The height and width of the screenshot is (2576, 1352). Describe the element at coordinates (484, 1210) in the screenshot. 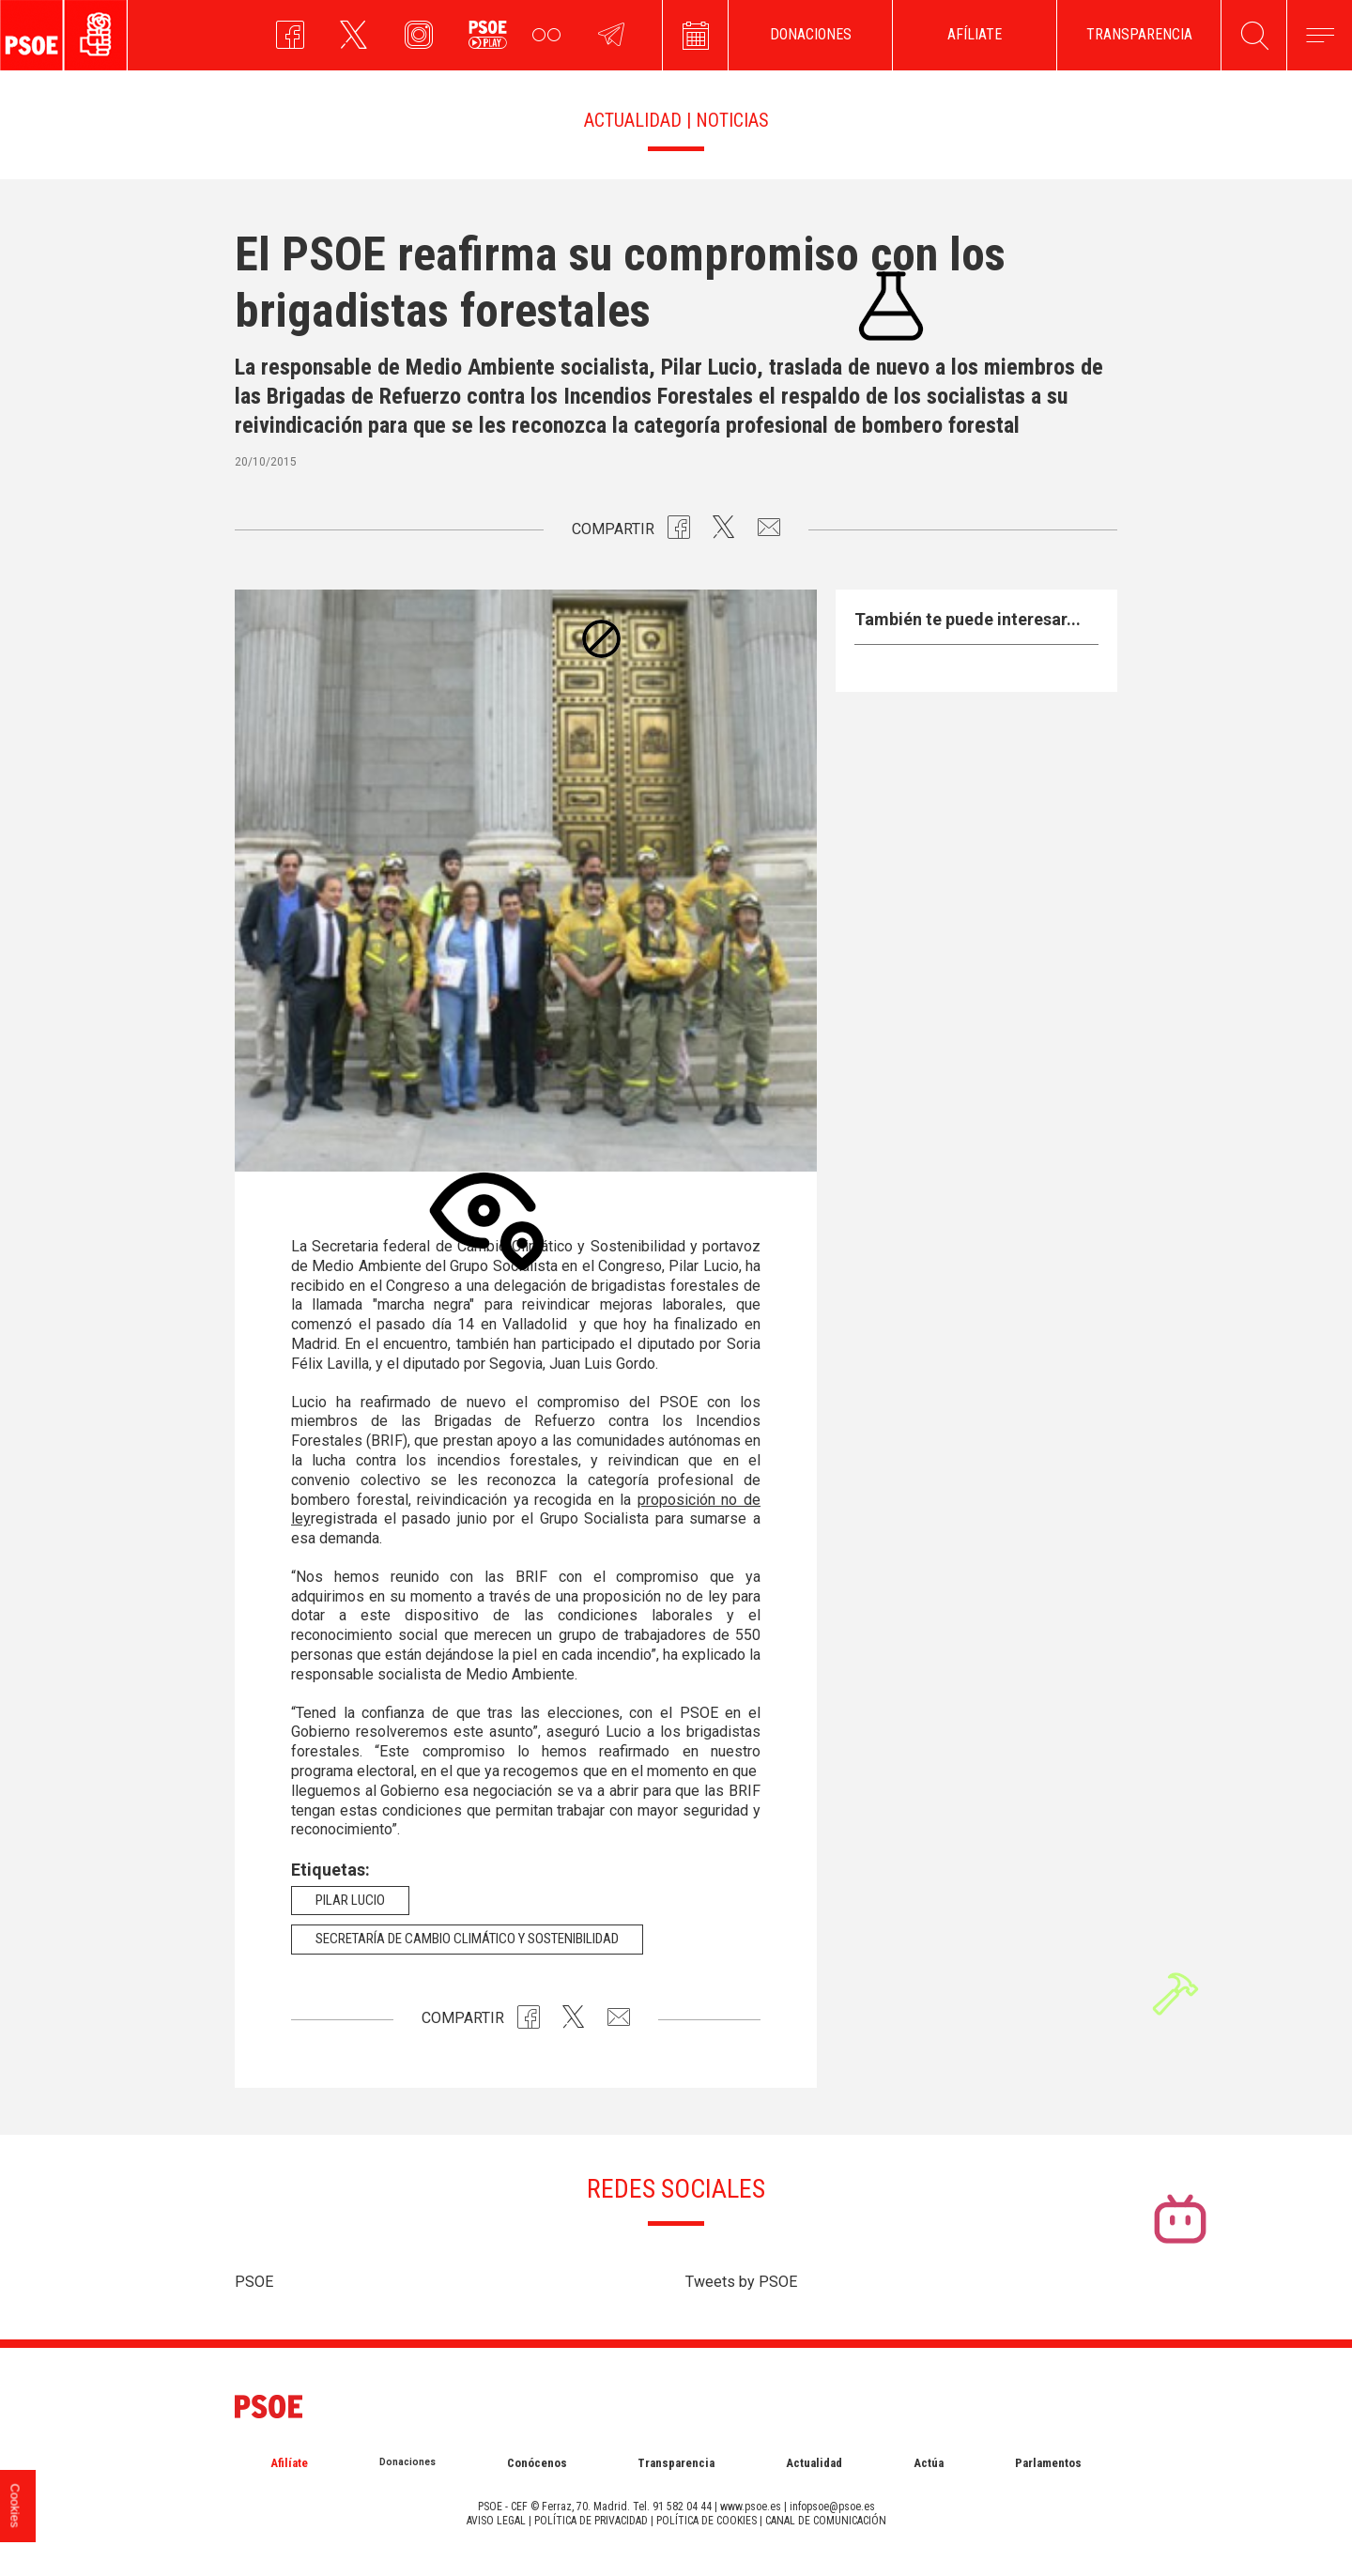

I see `pin a view or save current display` at that location.